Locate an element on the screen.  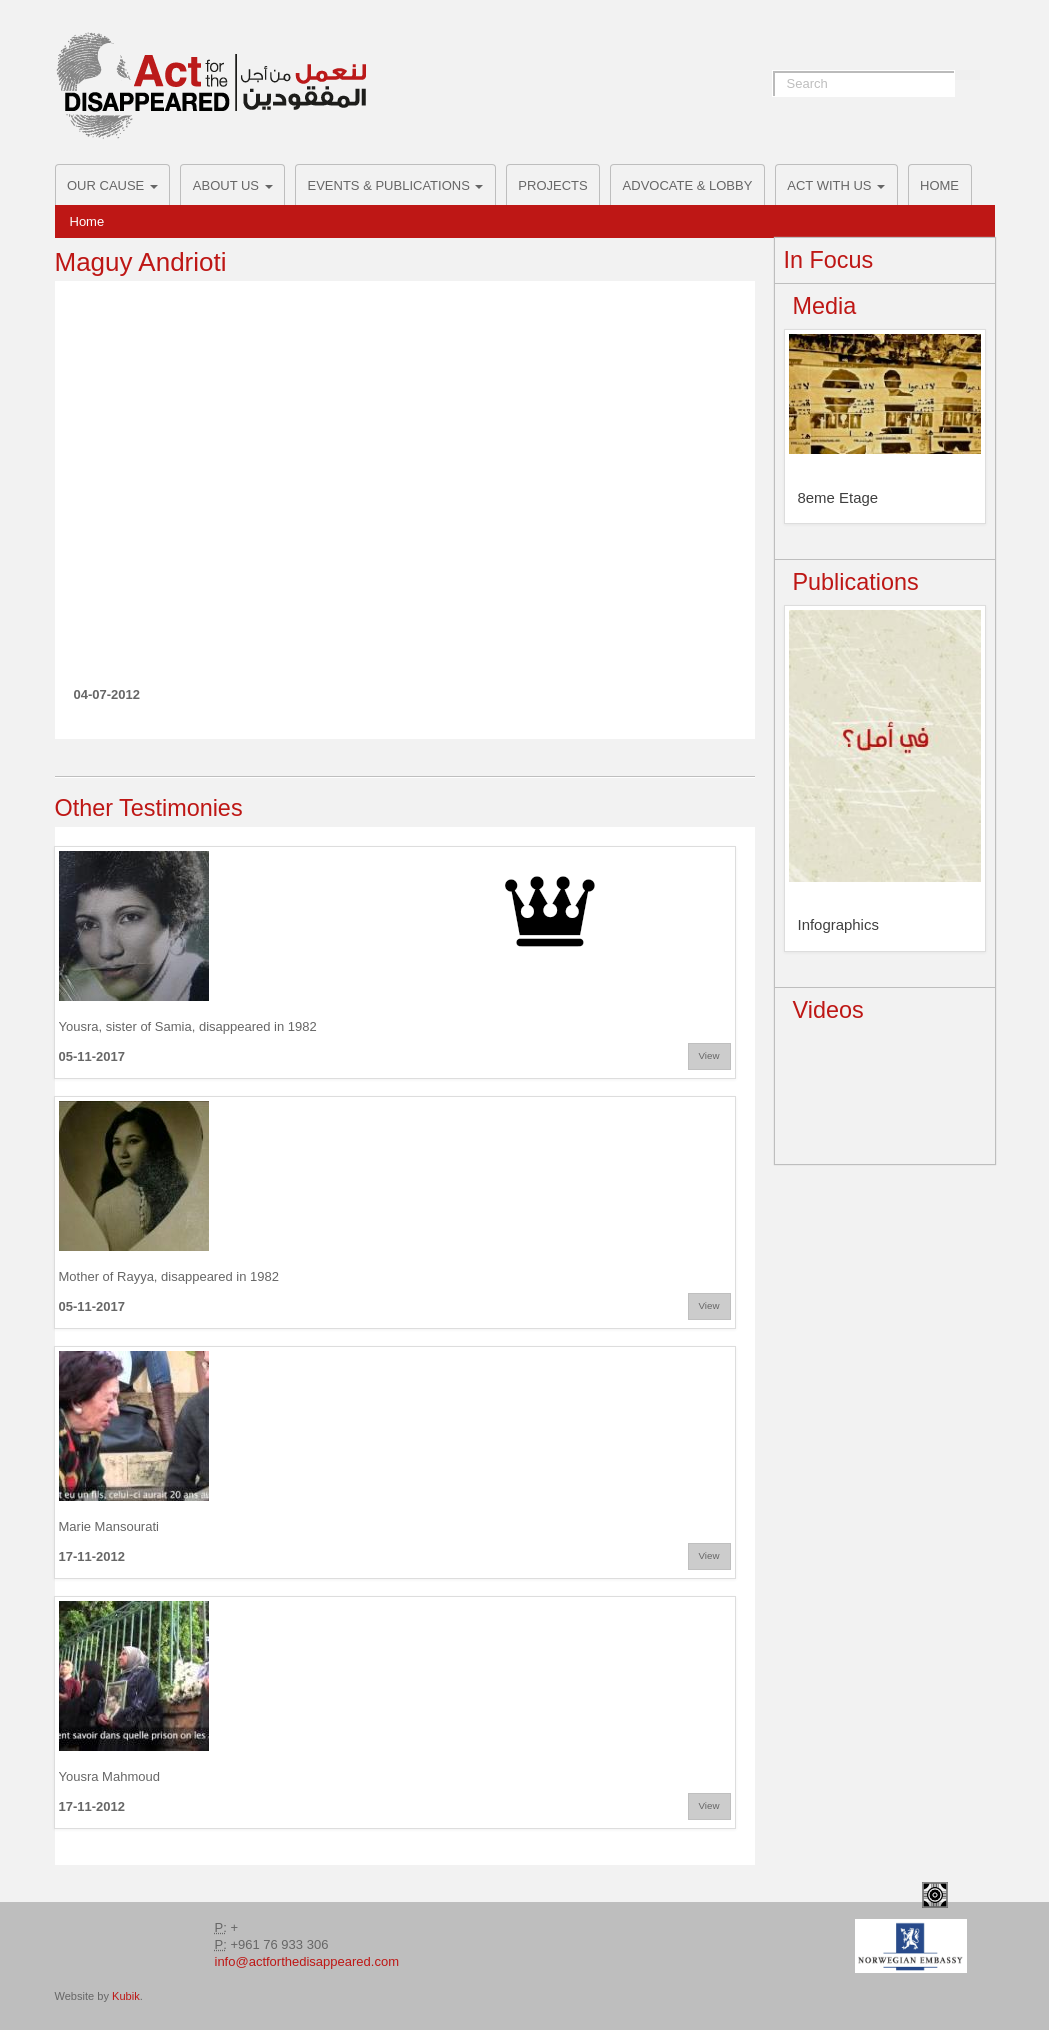
decorative tile or pattern element is located at coordinates (935, 1895).